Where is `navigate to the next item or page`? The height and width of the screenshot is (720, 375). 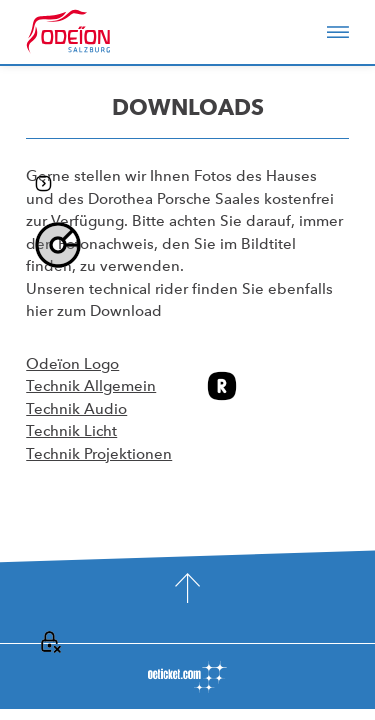 navigate to the next item or page is located at coordinates (43, 183).